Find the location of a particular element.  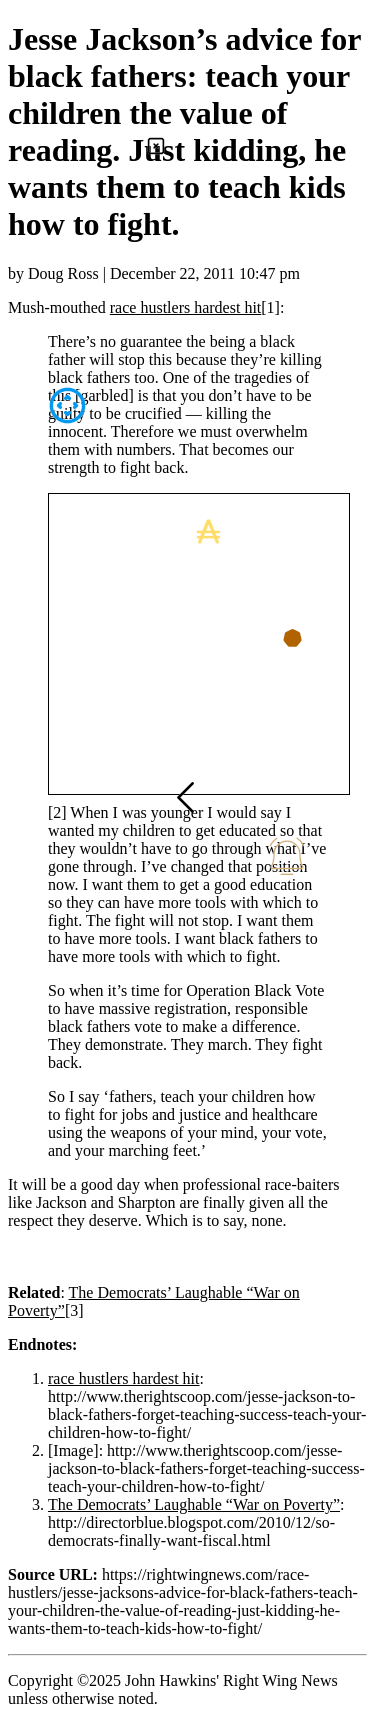

active notifications or alerts is located at coordinates (287, 857).